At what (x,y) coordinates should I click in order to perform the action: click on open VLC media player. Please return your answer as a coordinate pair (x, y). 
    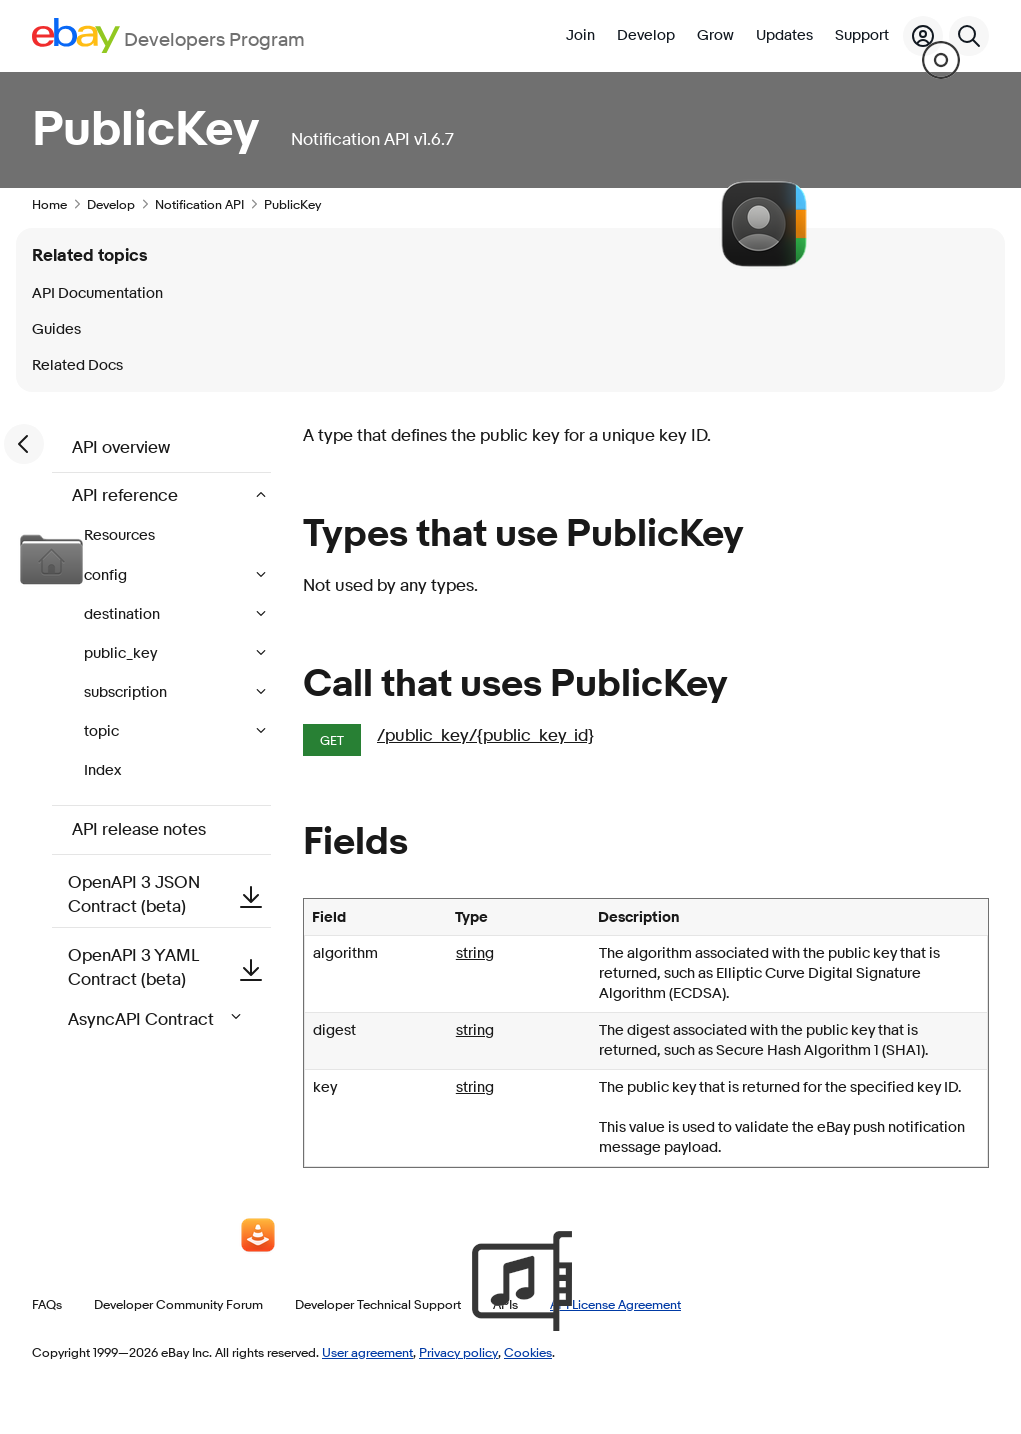
    Looking at the image, I should click on (258, 1235).